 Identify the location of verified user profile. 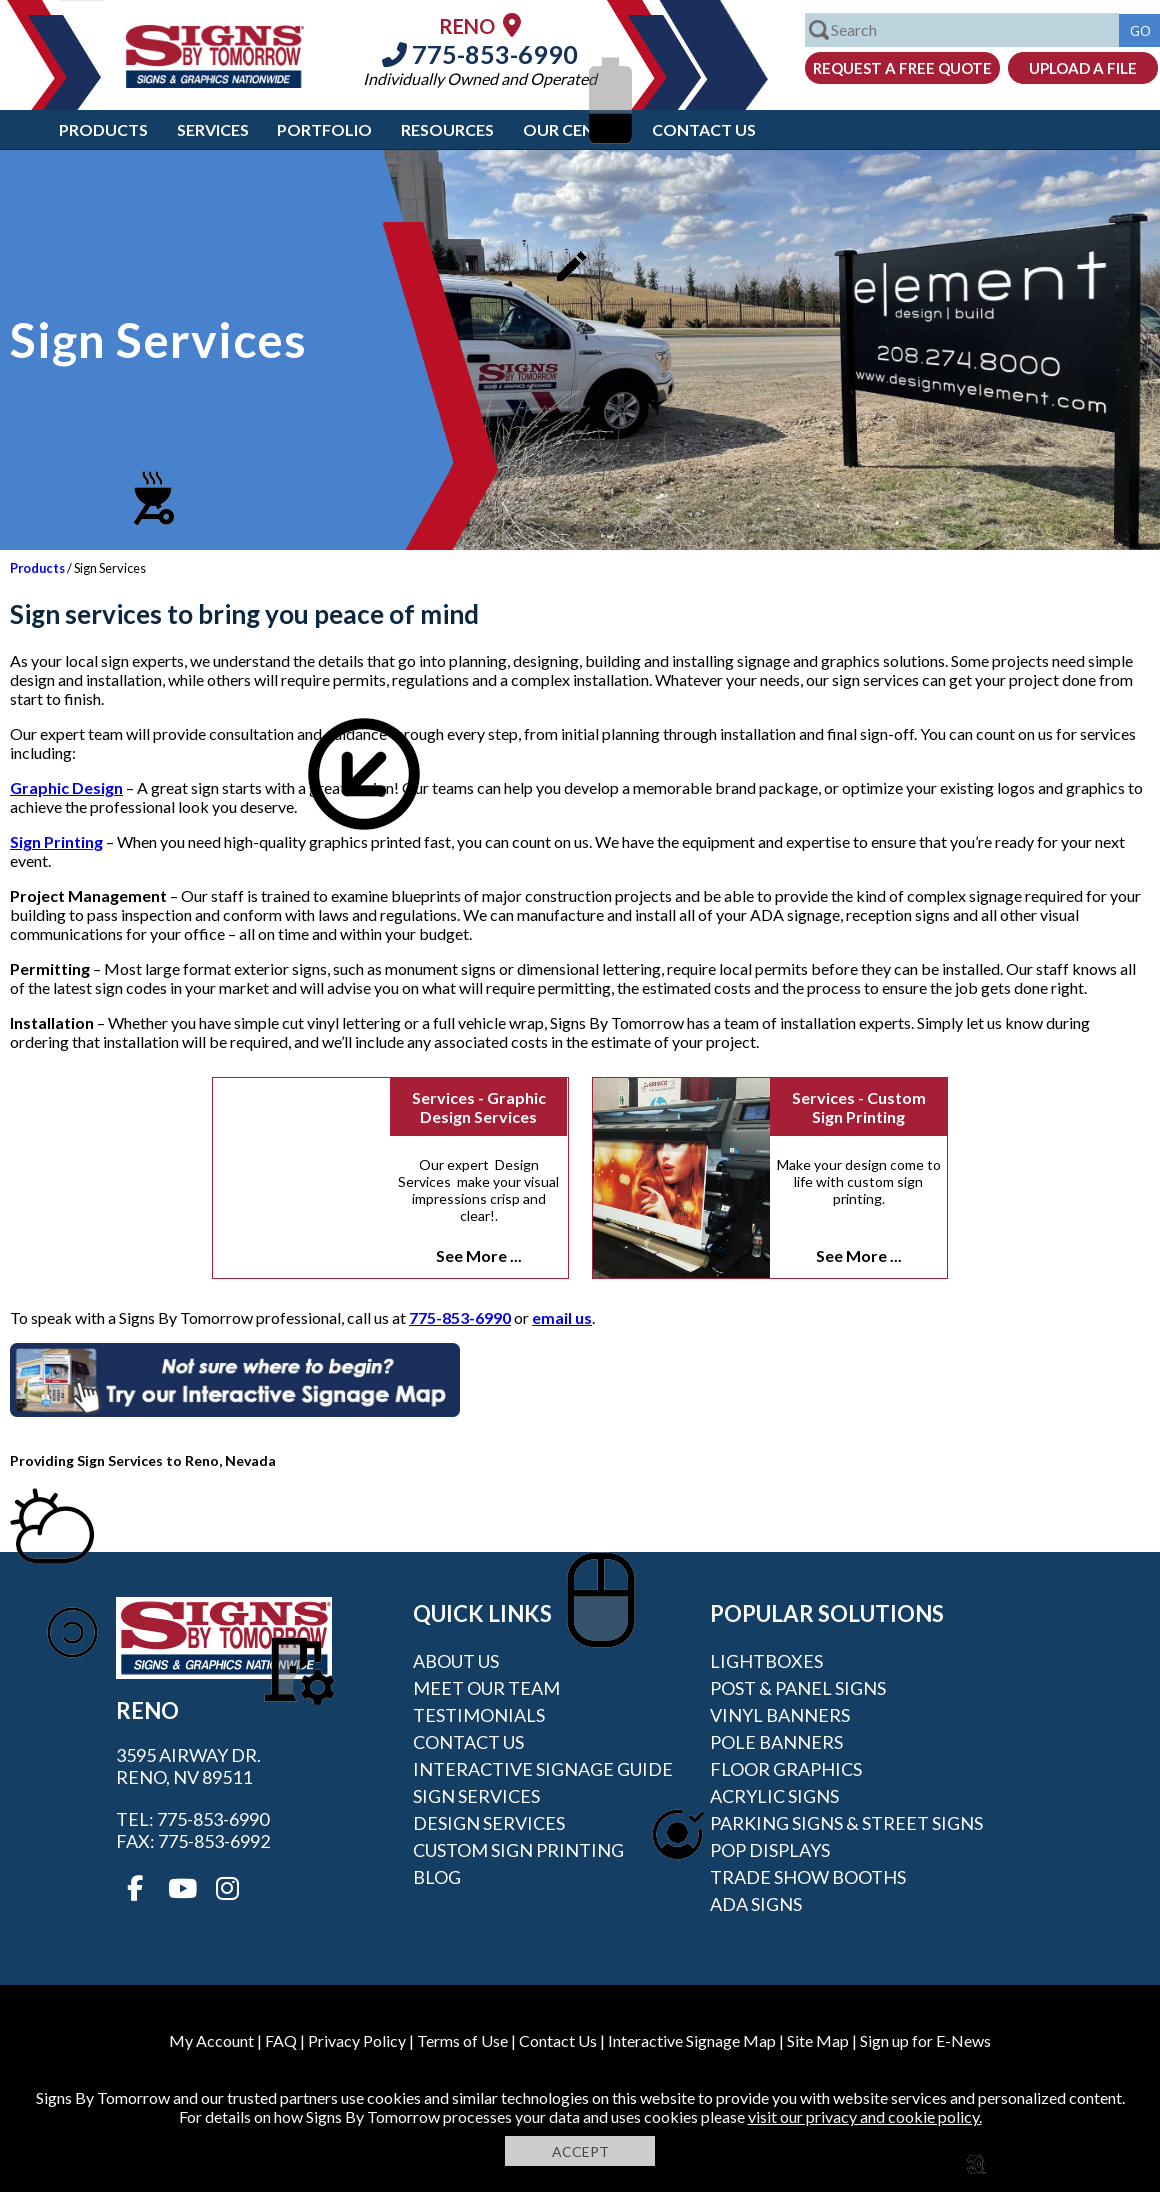
(677, 1834).